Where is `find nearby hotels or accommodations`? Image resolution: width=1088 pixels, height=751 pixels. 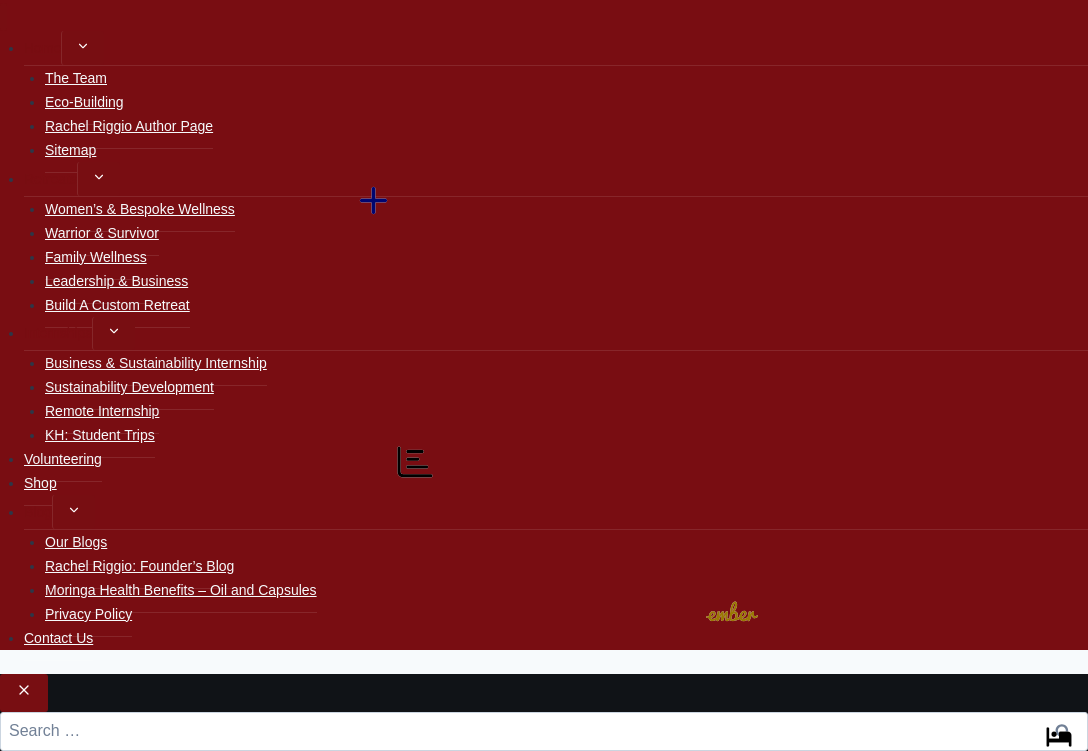
find nearby hotels or accommodations is located at coordinates (1059, 737).